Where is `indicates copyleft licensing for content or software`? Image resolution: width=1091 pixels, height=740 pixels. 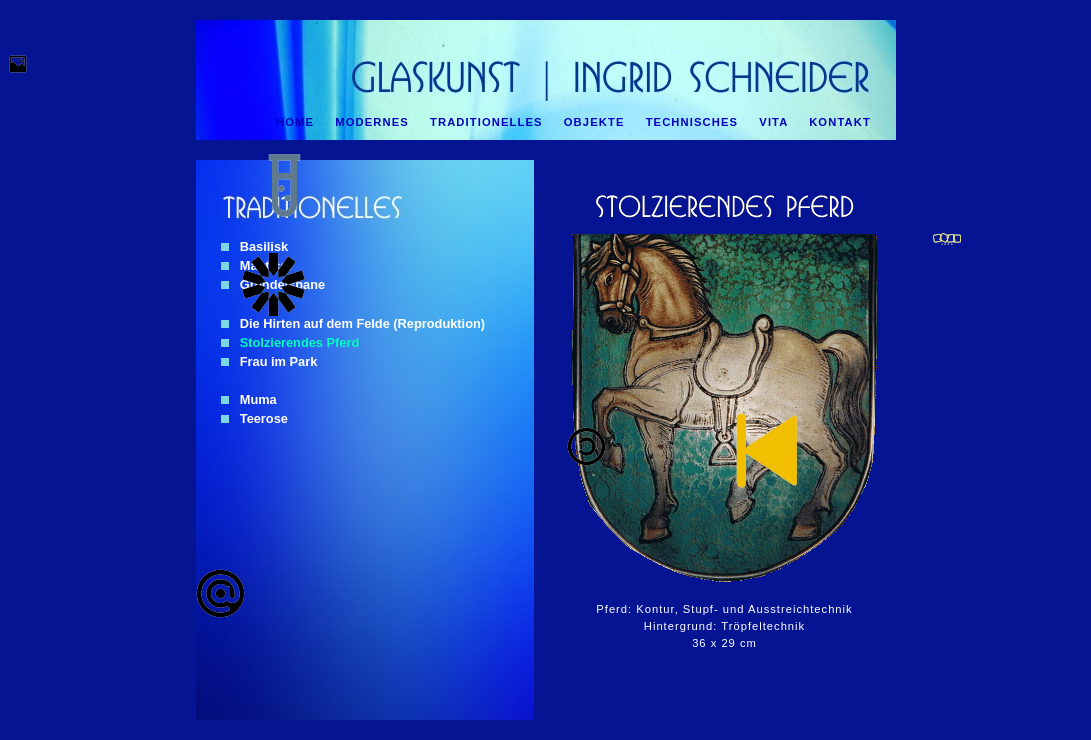
indicates copyleft licensing for content or software is located at coordinates (586, 446).